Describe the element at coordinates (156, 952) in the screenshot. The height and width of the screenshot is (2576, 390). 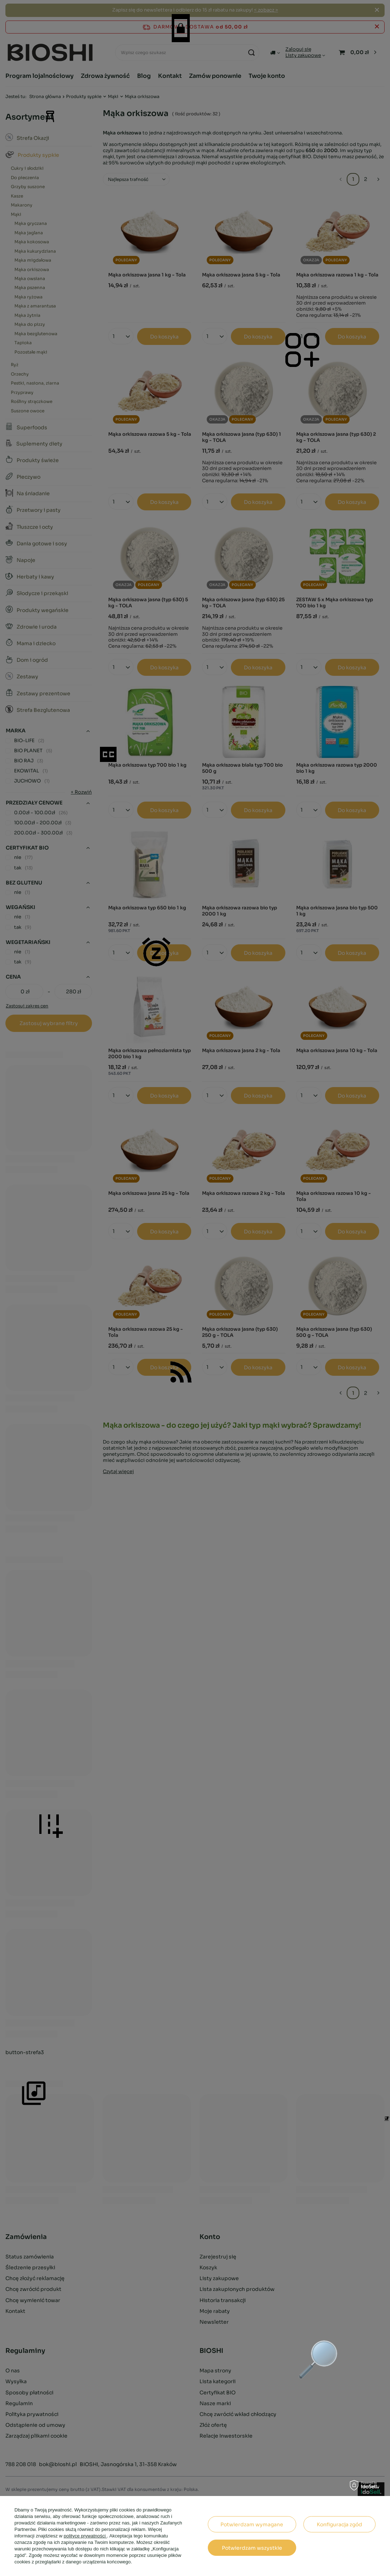
I see `snooze an alarm or reminder` at that location.